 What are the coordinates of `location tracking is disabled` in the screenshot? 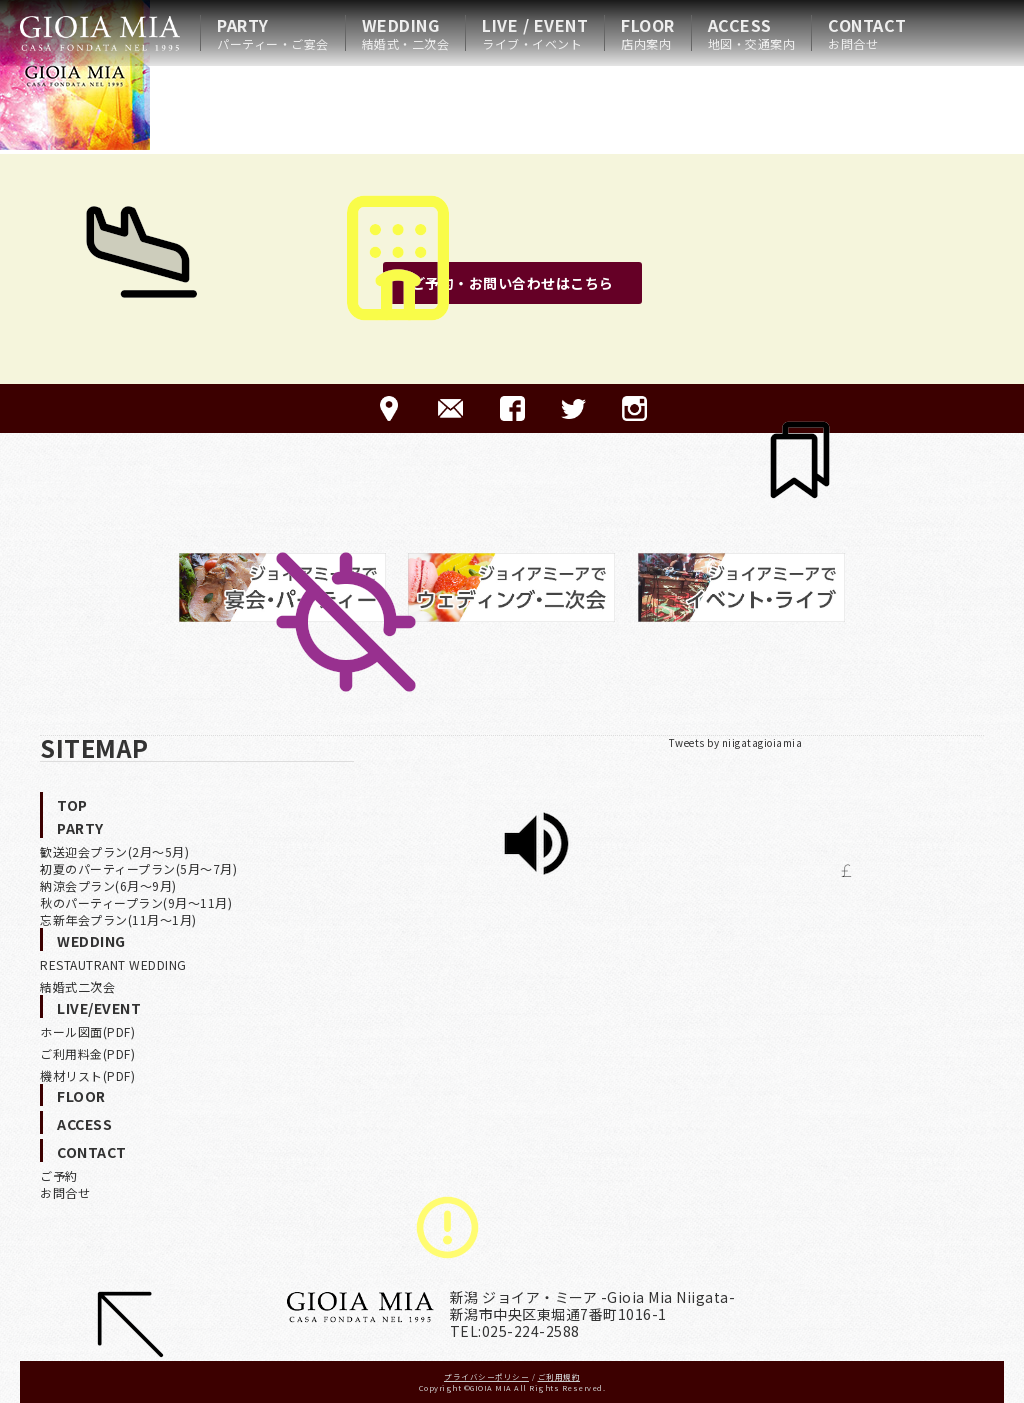 It's located at (346, 622).